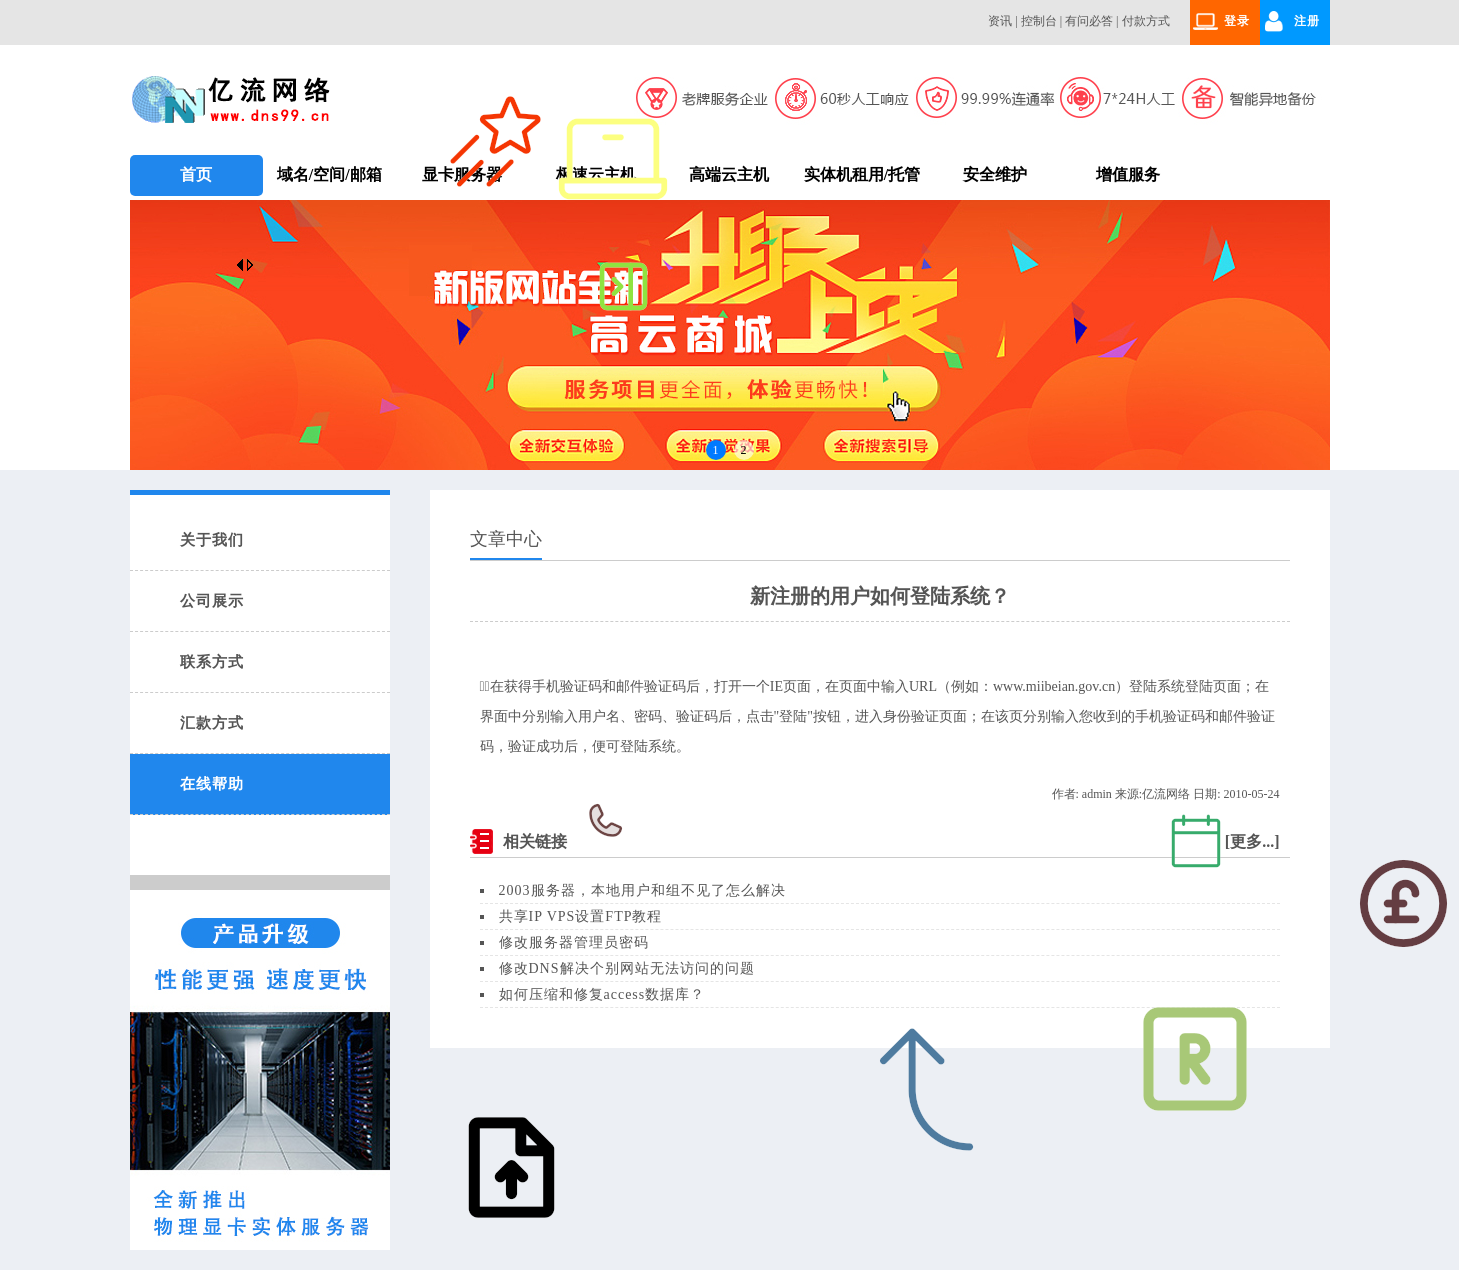  What do you see at coordinates (926, 1089) in the screenshot?
I see `go back and up in navigation` at bounding box center [926, 1089].